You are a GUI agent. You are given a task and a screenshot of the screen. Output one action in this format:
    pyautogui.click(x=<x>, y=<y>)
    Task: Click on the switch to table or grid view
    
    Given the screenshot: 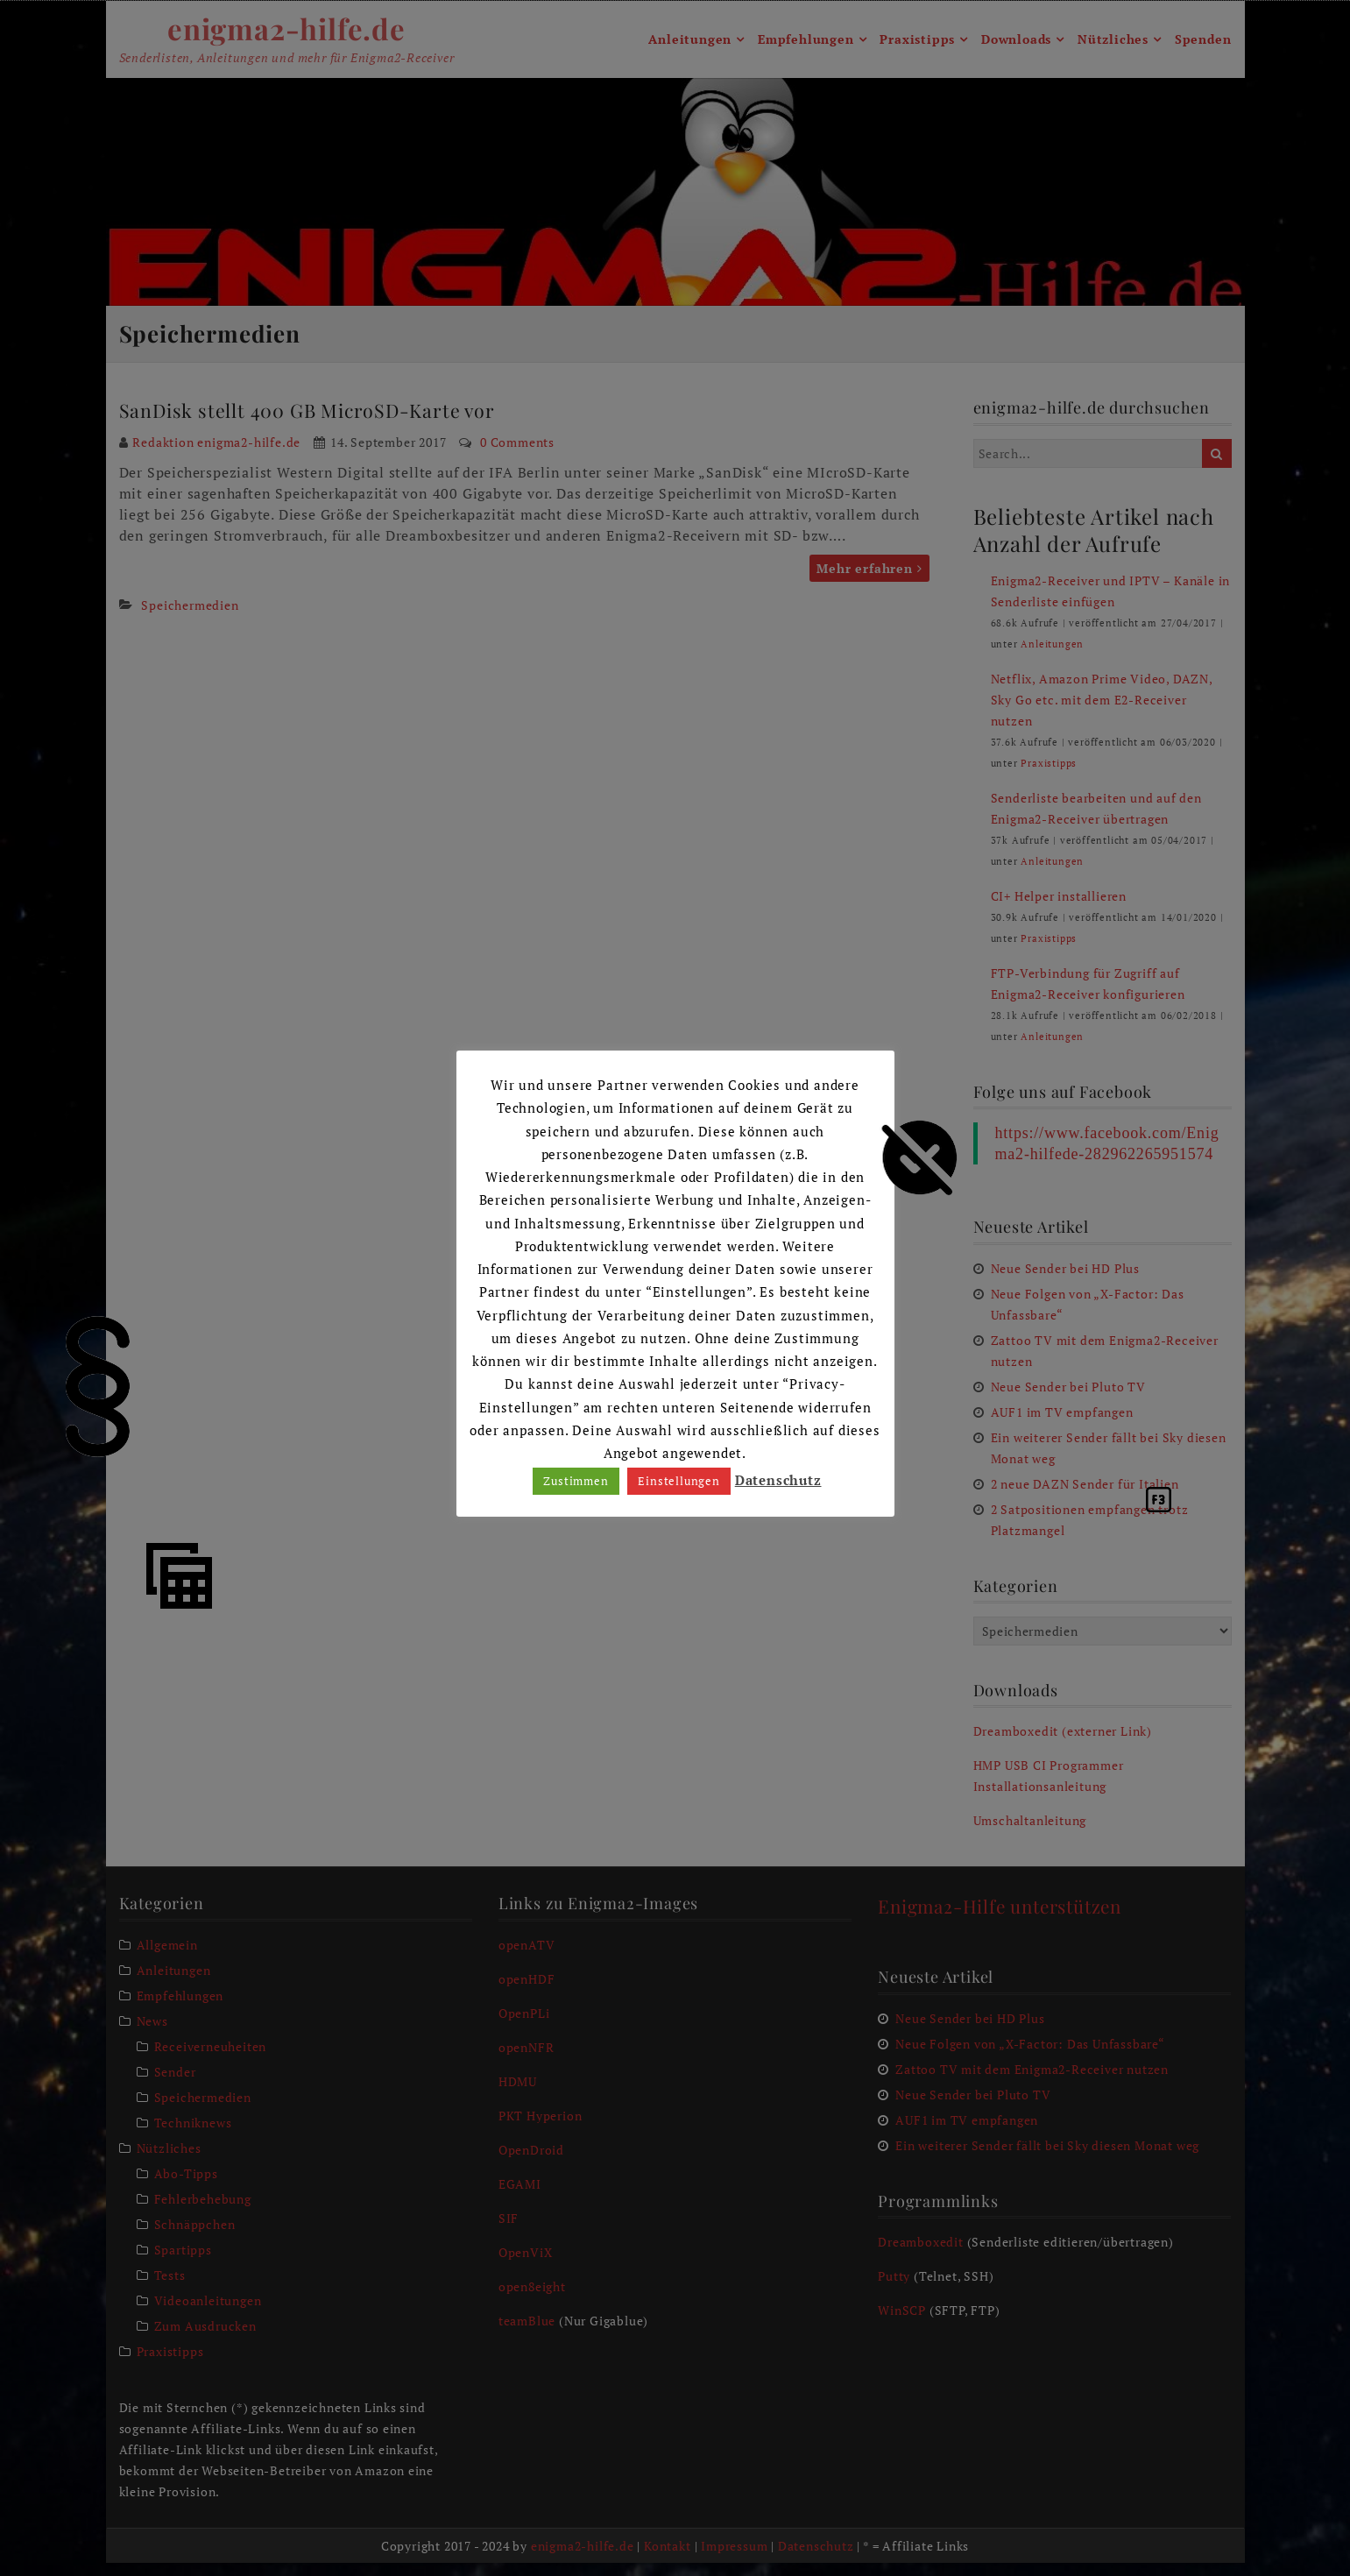 What is the action you would take?
    pyautogui.click(x=179, y=1575)
    